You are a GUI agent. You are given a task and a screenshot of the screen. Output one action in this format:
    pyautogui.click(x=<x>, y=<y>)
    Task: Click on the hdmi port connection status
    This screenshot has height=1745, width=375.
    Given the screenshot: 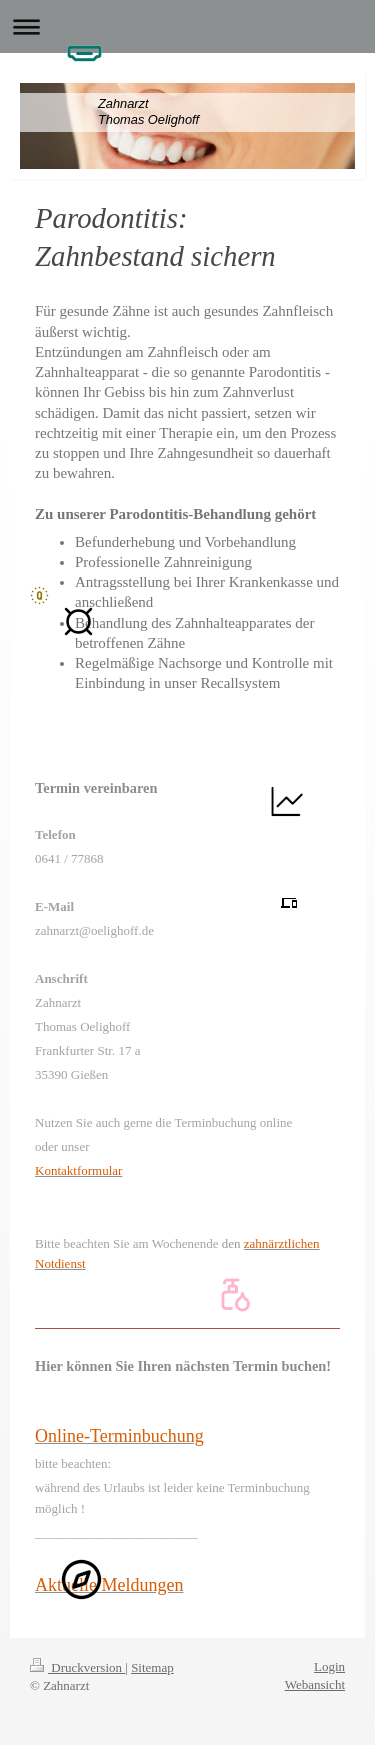 What is the action you would take?
    pyautogui.click(x=84, y=53)
    